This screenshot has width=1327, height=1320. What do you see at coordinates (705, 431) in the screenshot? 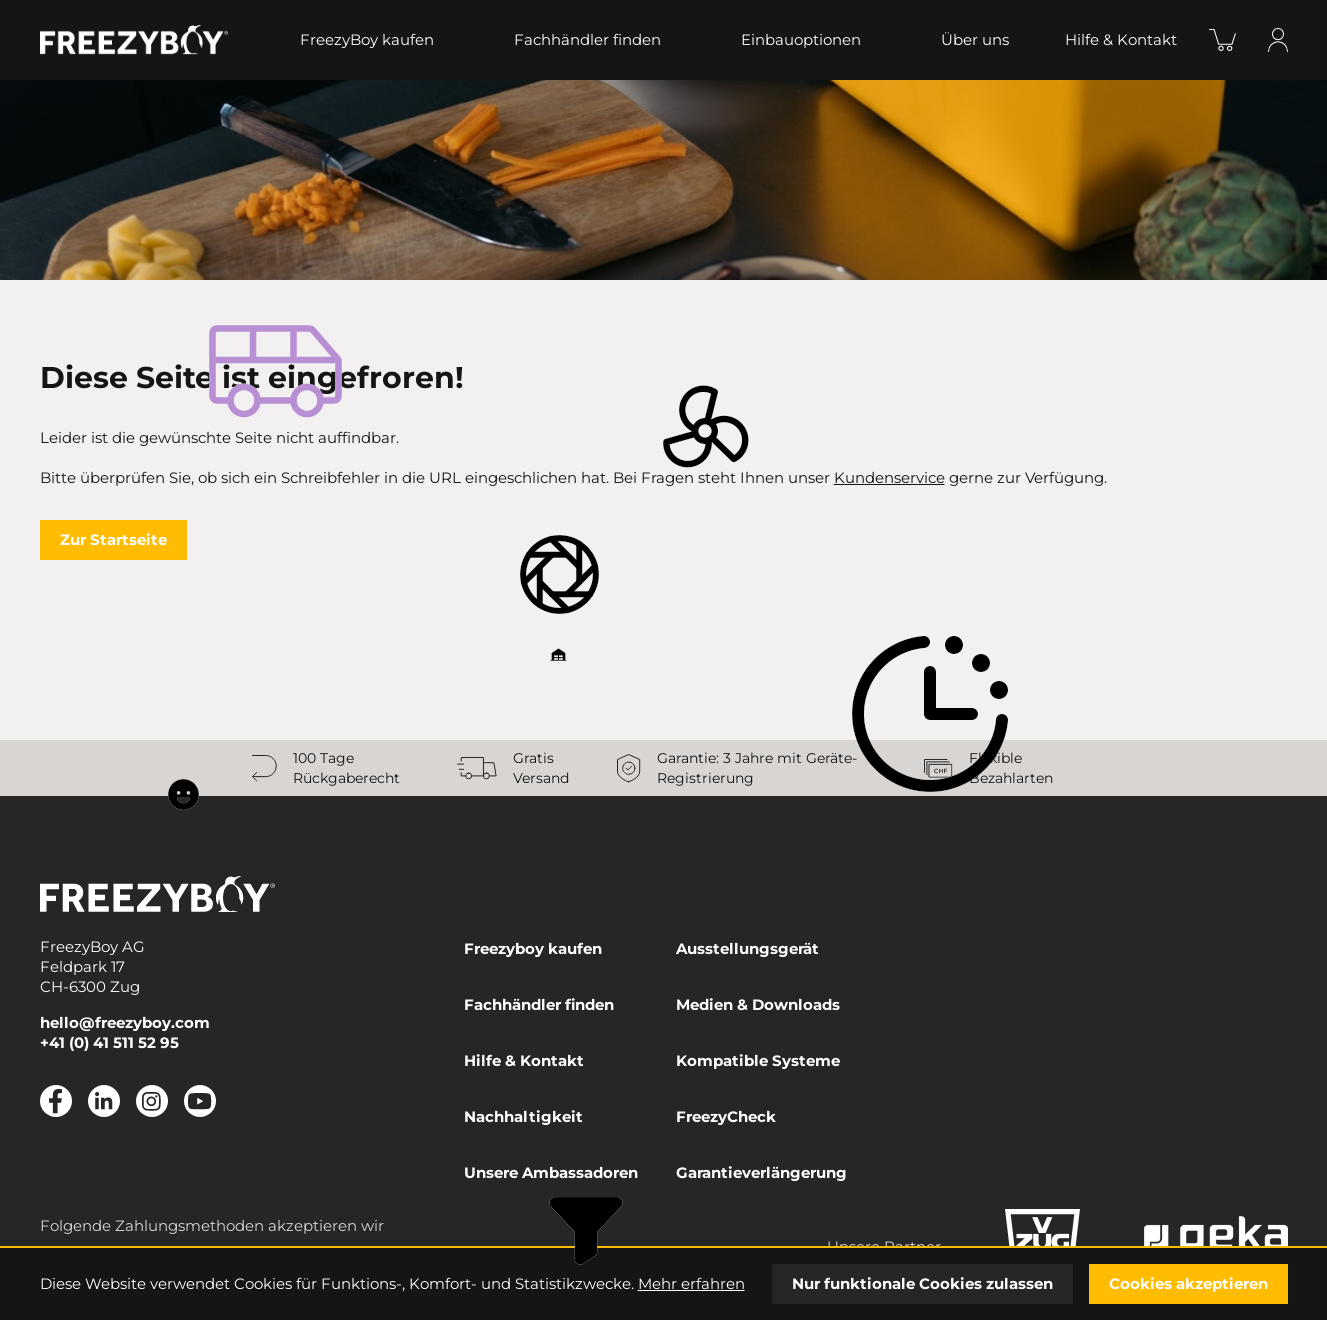
I see `adjust fan or ventilation settings` at bounding box center [705, 431].